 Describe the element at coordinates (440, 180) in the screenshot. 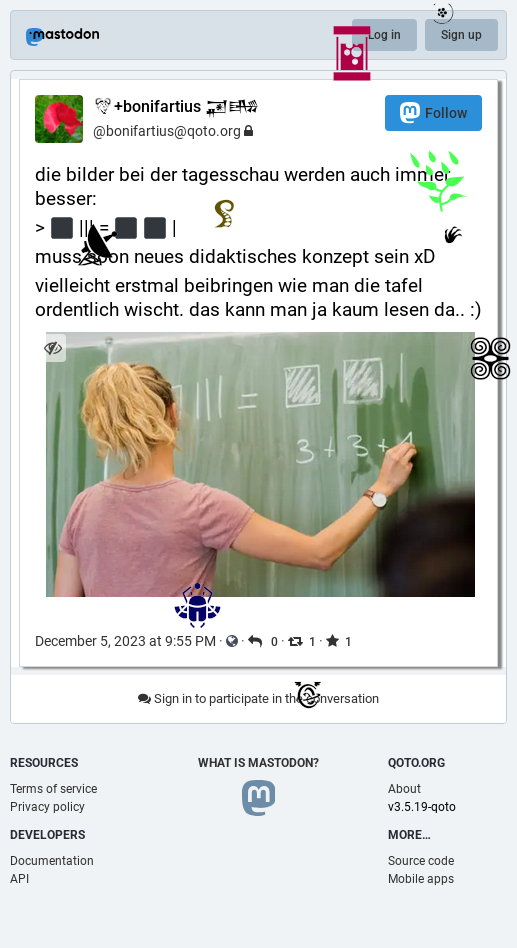

I see `water your plants` at that location.